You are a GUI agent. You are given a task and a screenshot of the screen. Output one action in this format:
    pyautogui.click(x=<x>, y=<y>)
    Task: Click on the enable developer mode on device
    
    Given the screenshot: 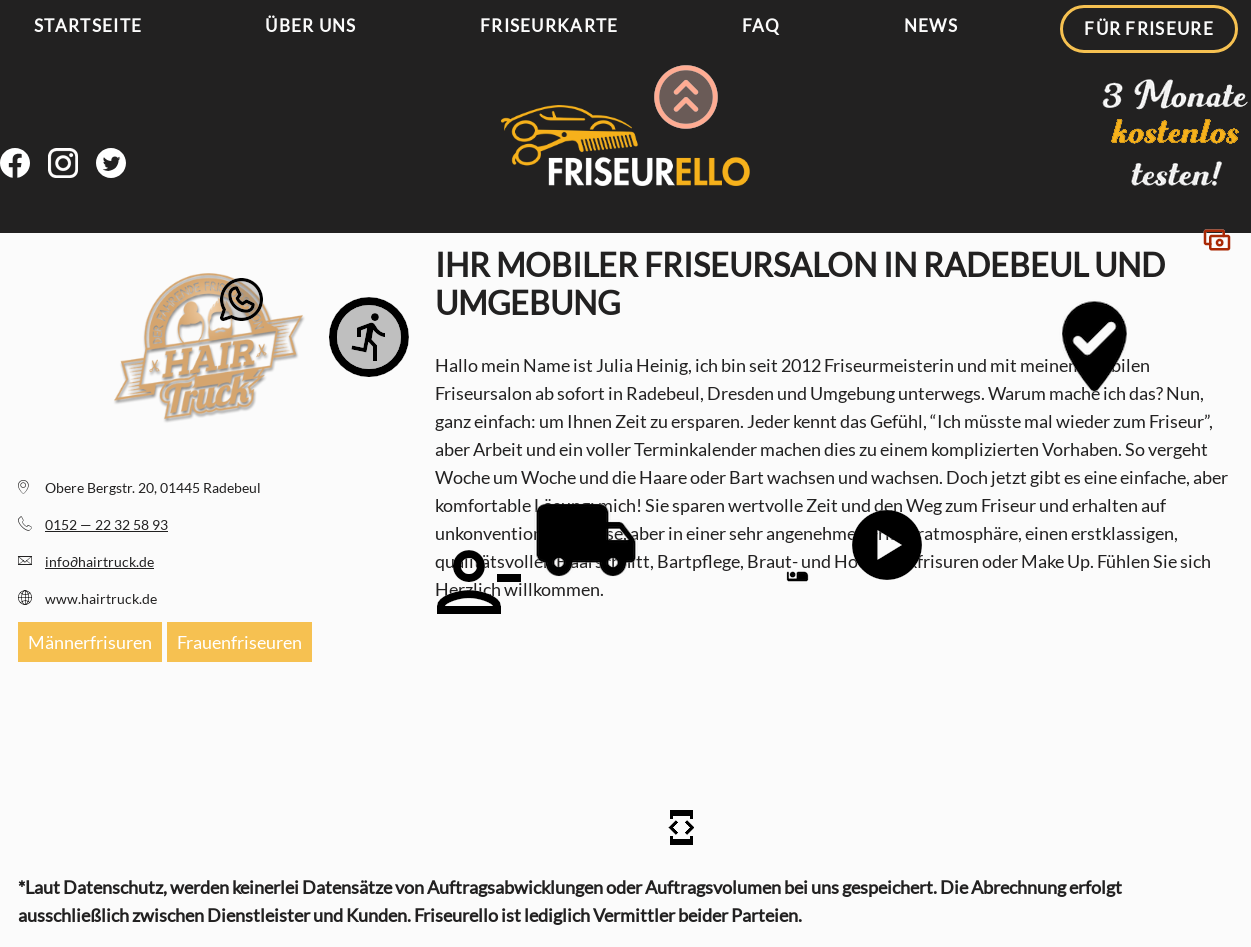 What is the action you would take?
    pyautogui.click(x=681, y=827)
    